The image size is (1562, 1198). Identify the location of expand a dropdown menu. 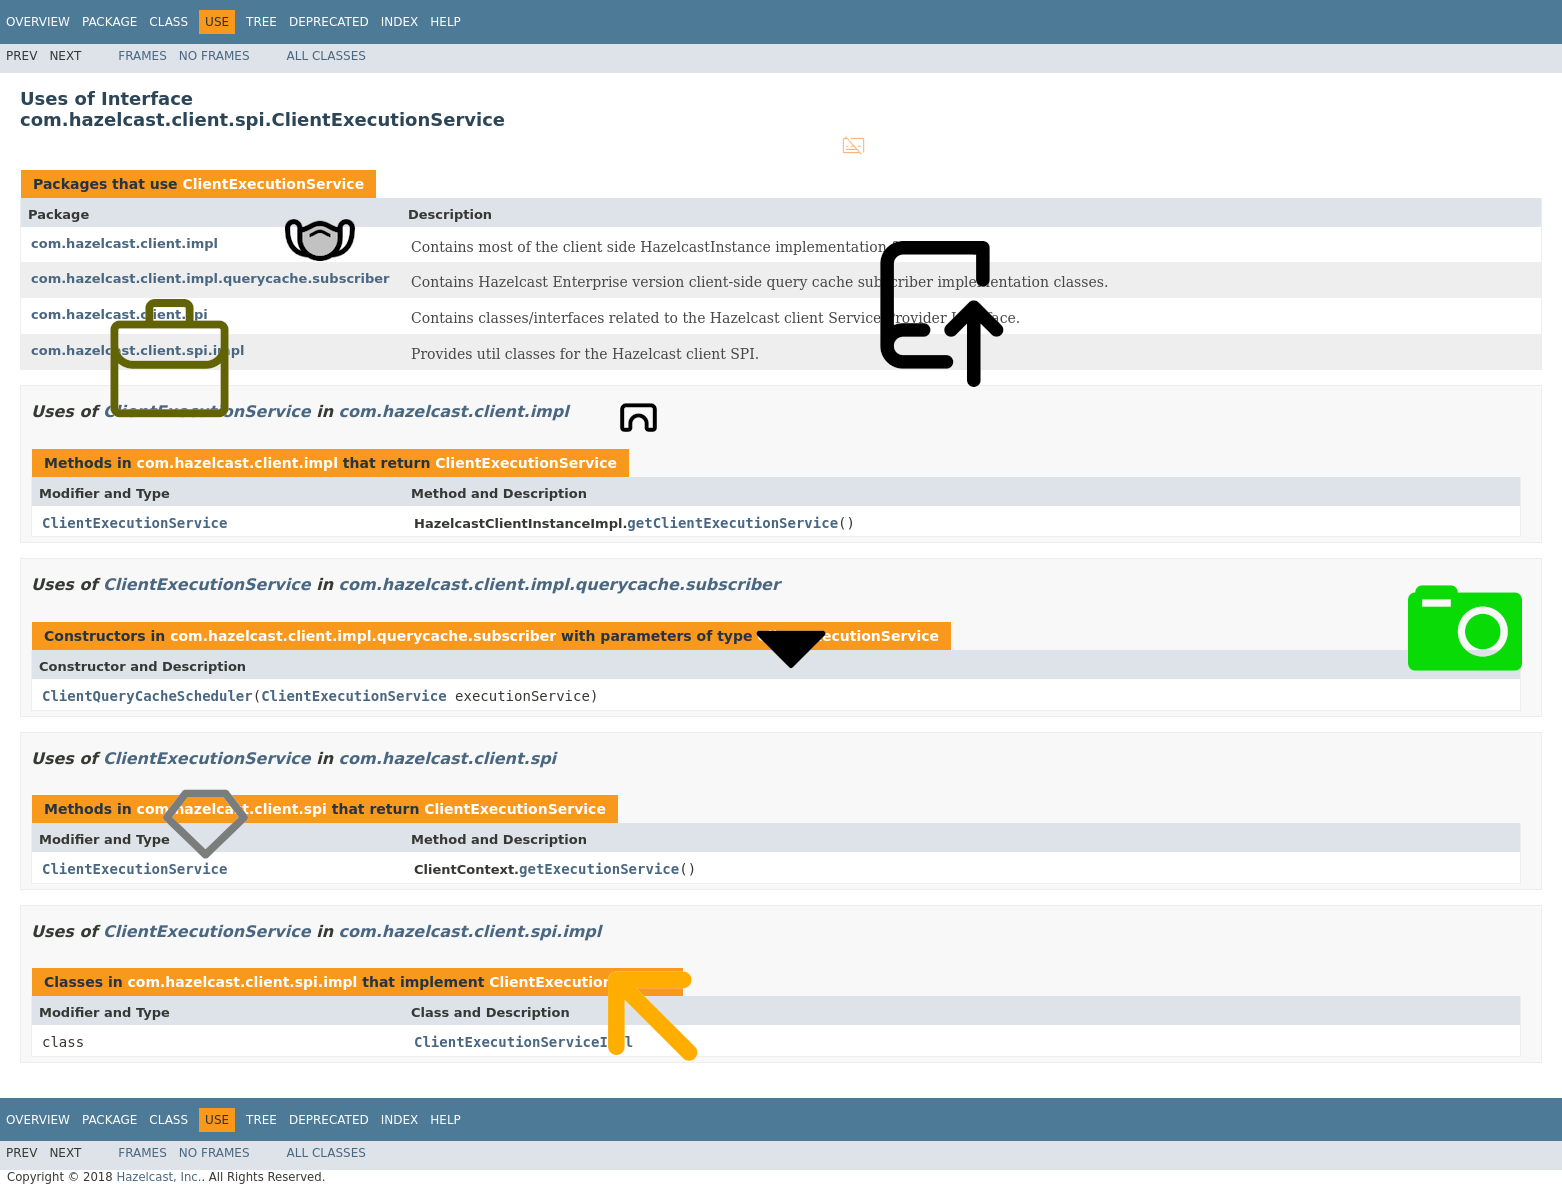
(791, 650).